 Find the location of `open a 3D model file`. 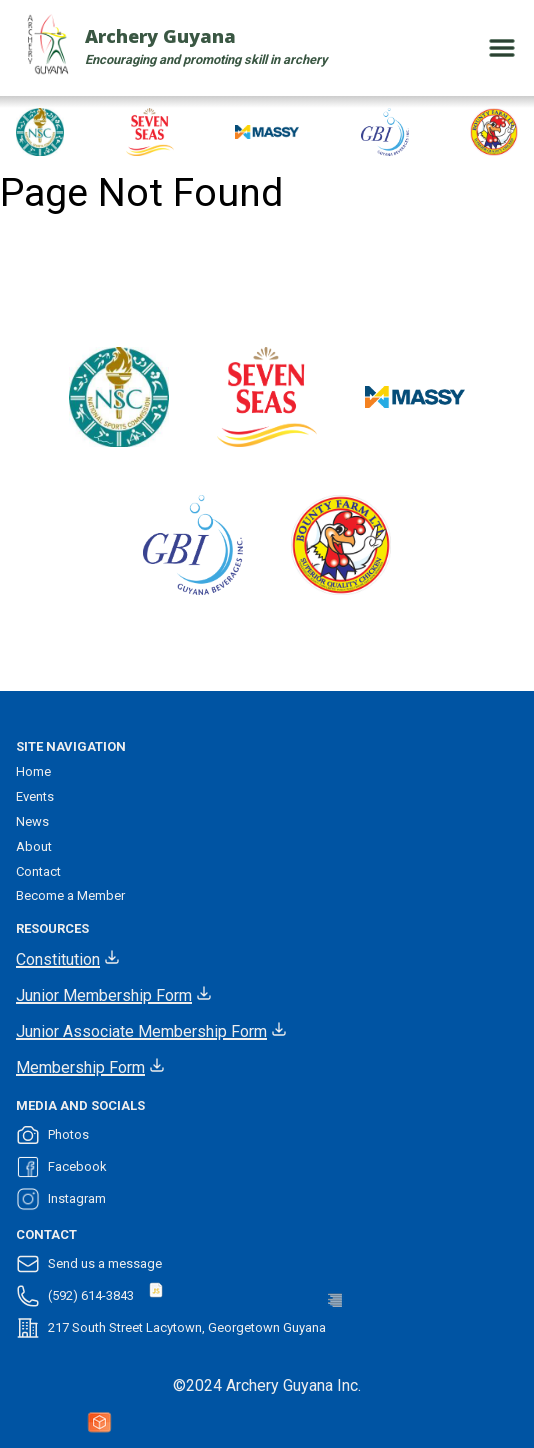

open a 3D model file is located at coordinates (99, 1421).